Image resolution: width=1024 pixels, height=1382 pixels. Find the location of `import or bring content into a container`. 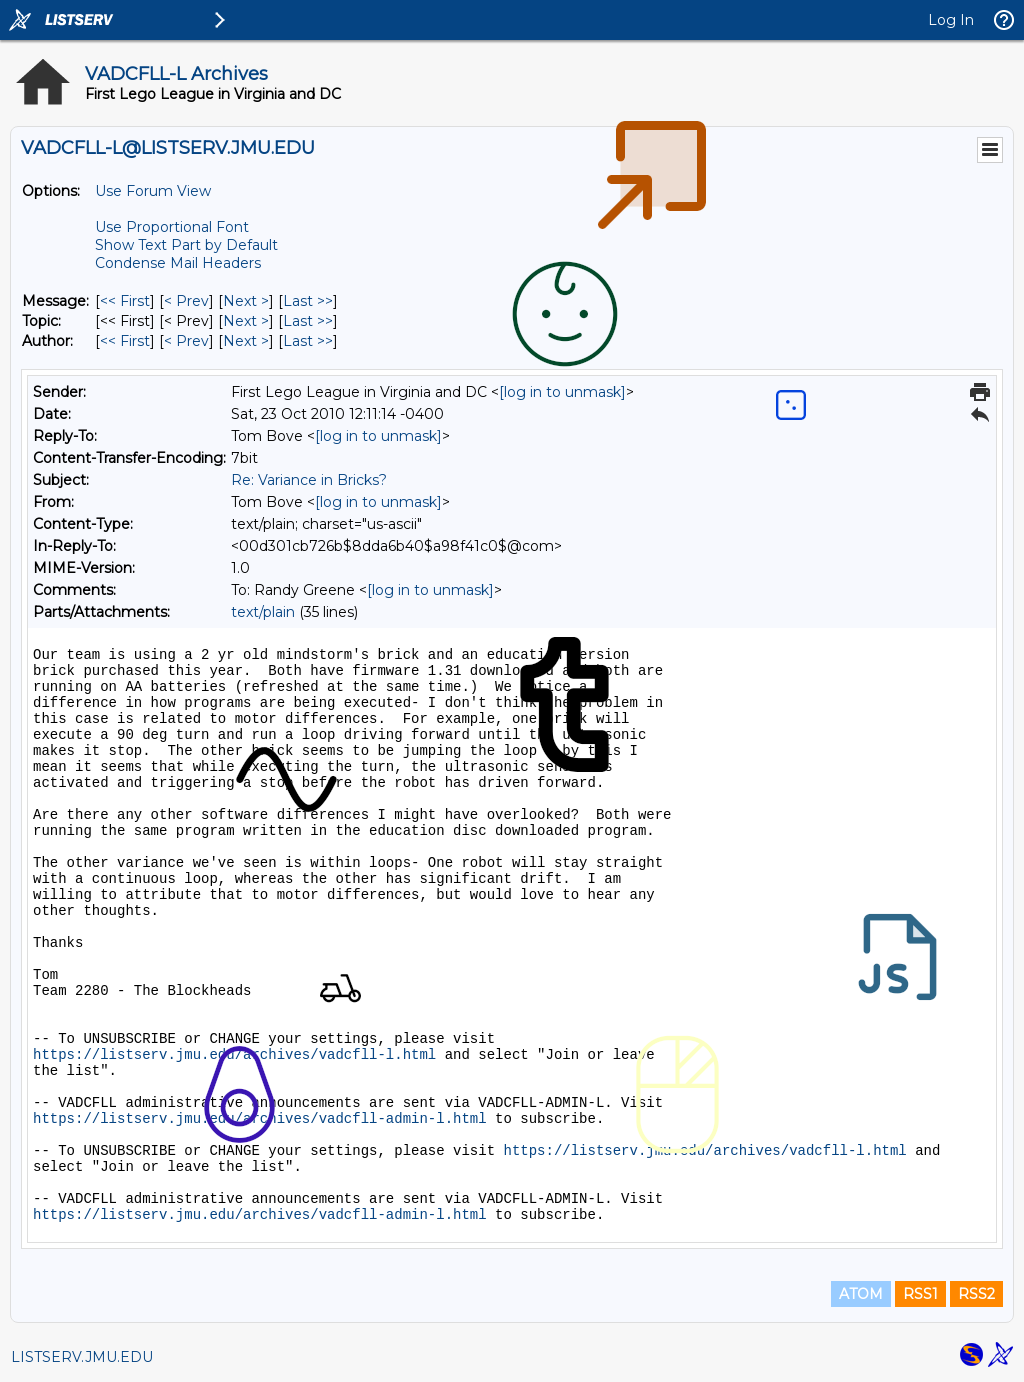

import or bring content into a container is located at coordinates (652, 175).